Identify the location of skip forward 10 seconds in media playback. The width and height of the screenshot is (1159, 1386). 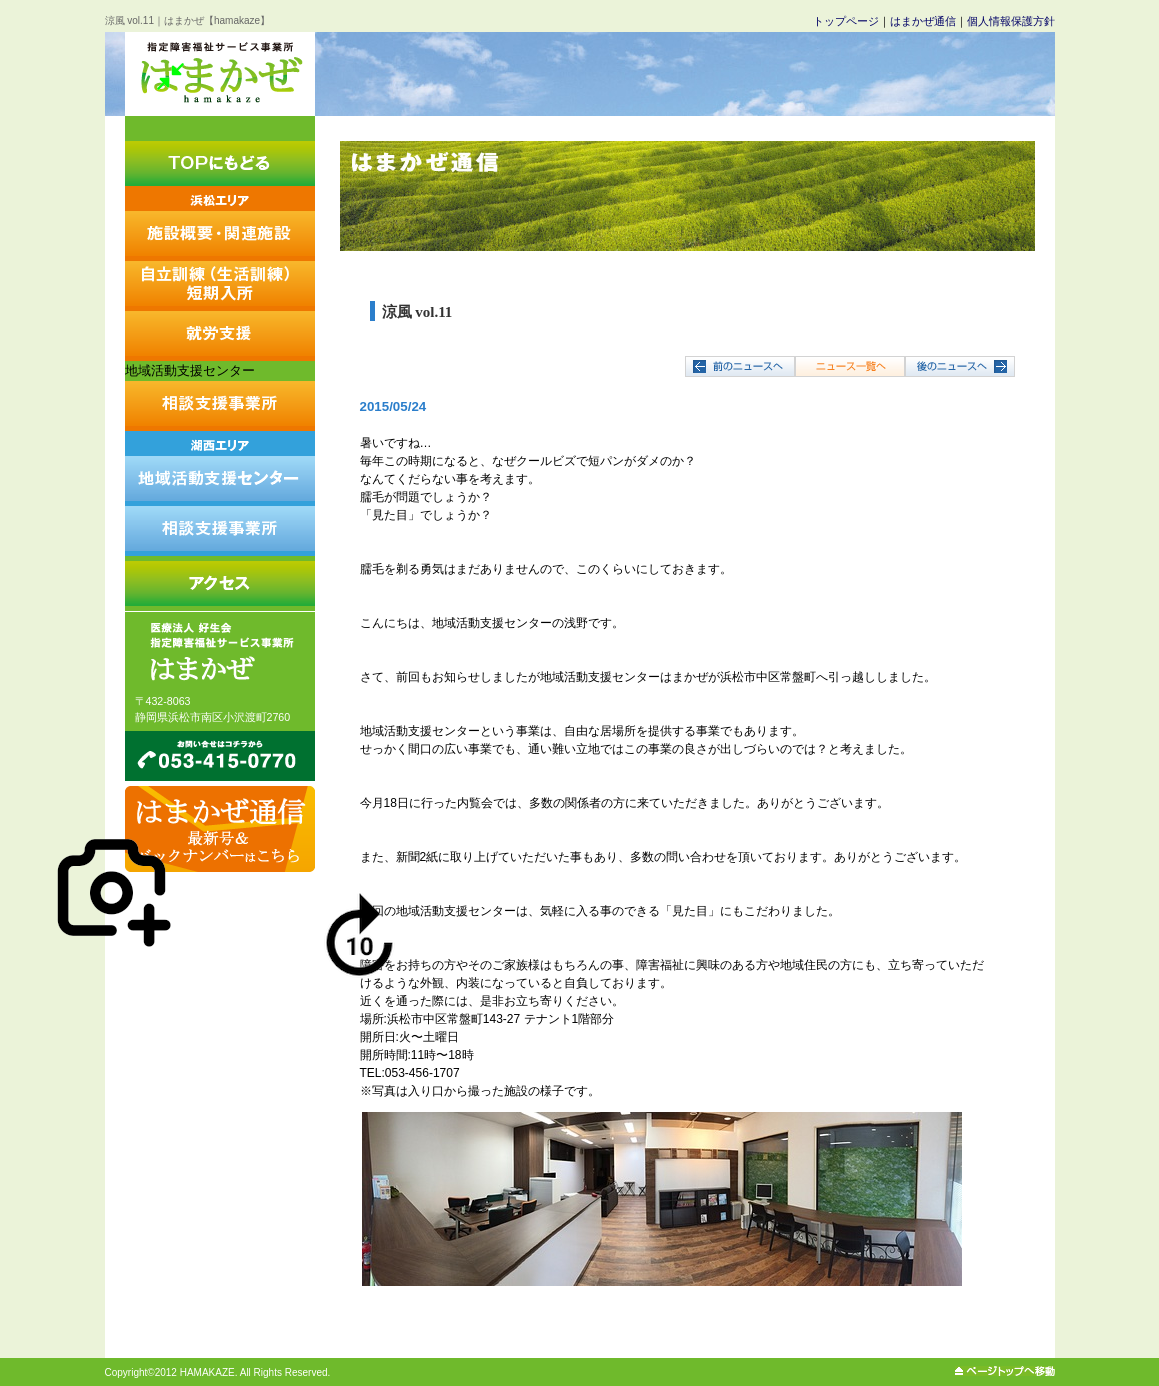
(359, 938).